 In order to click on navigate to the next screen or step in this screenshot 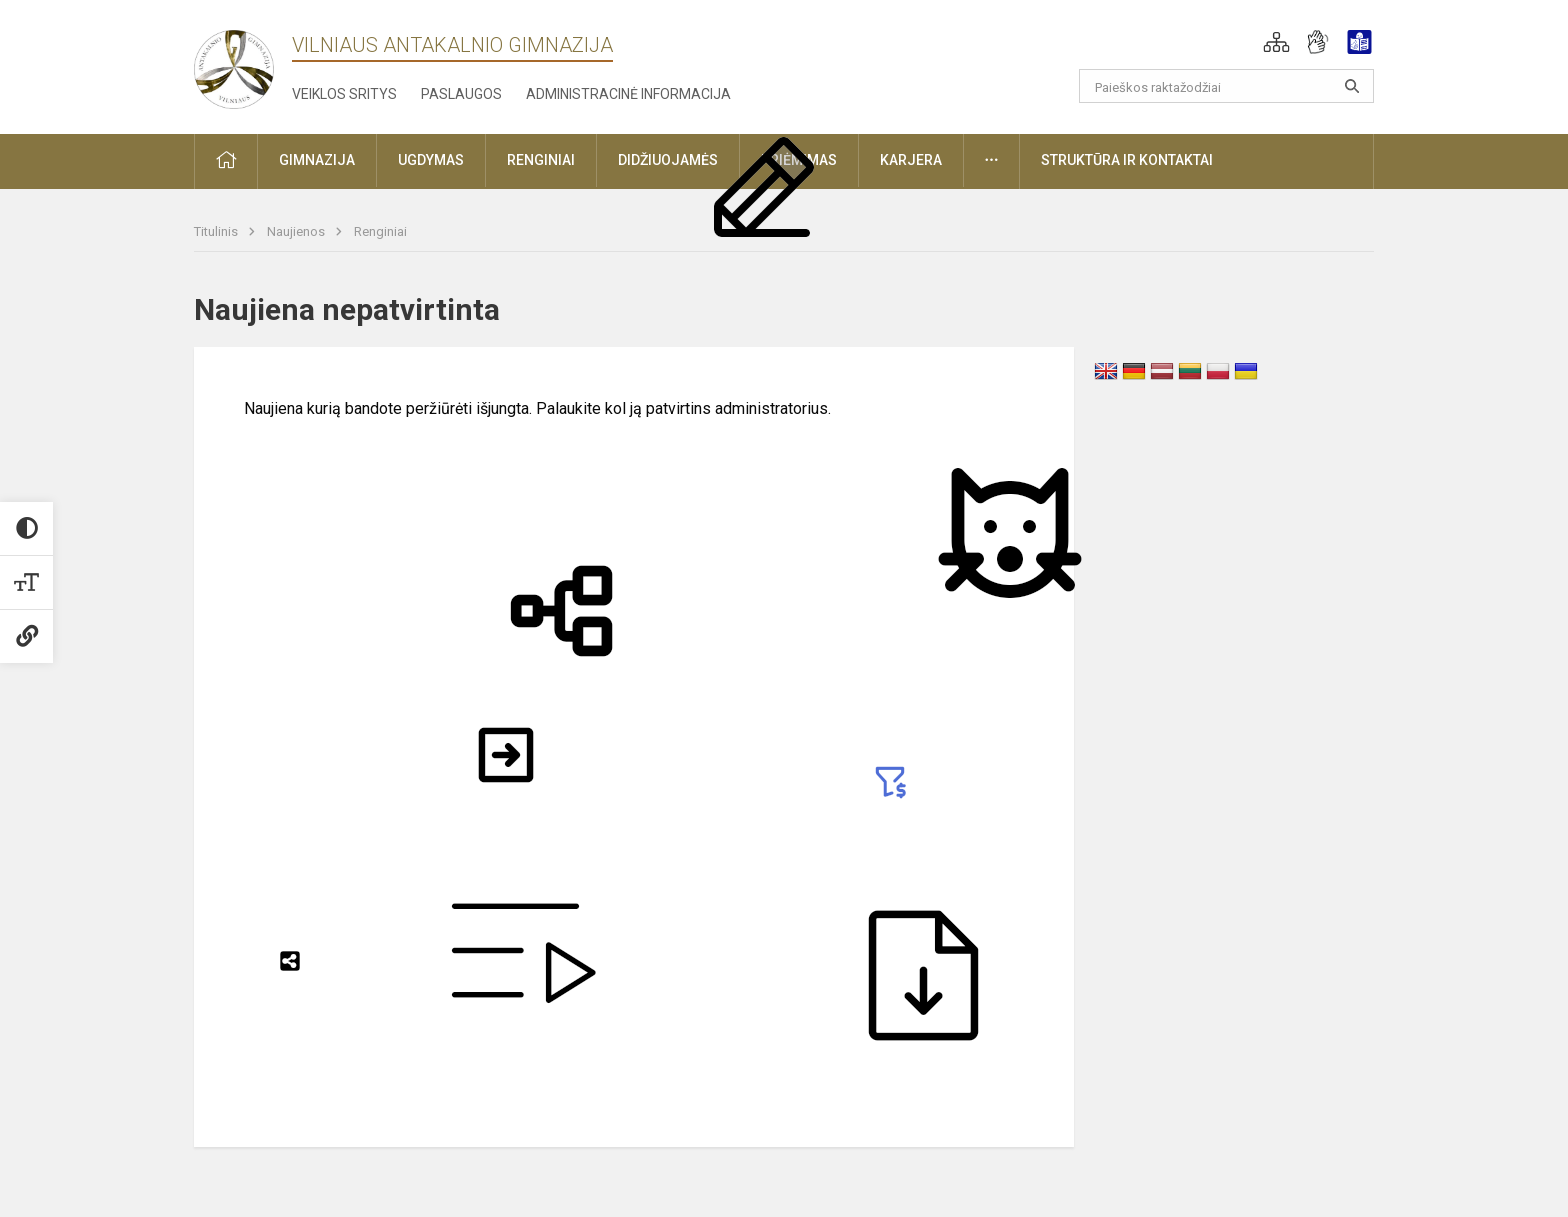, I will do `click(506, 755)`.